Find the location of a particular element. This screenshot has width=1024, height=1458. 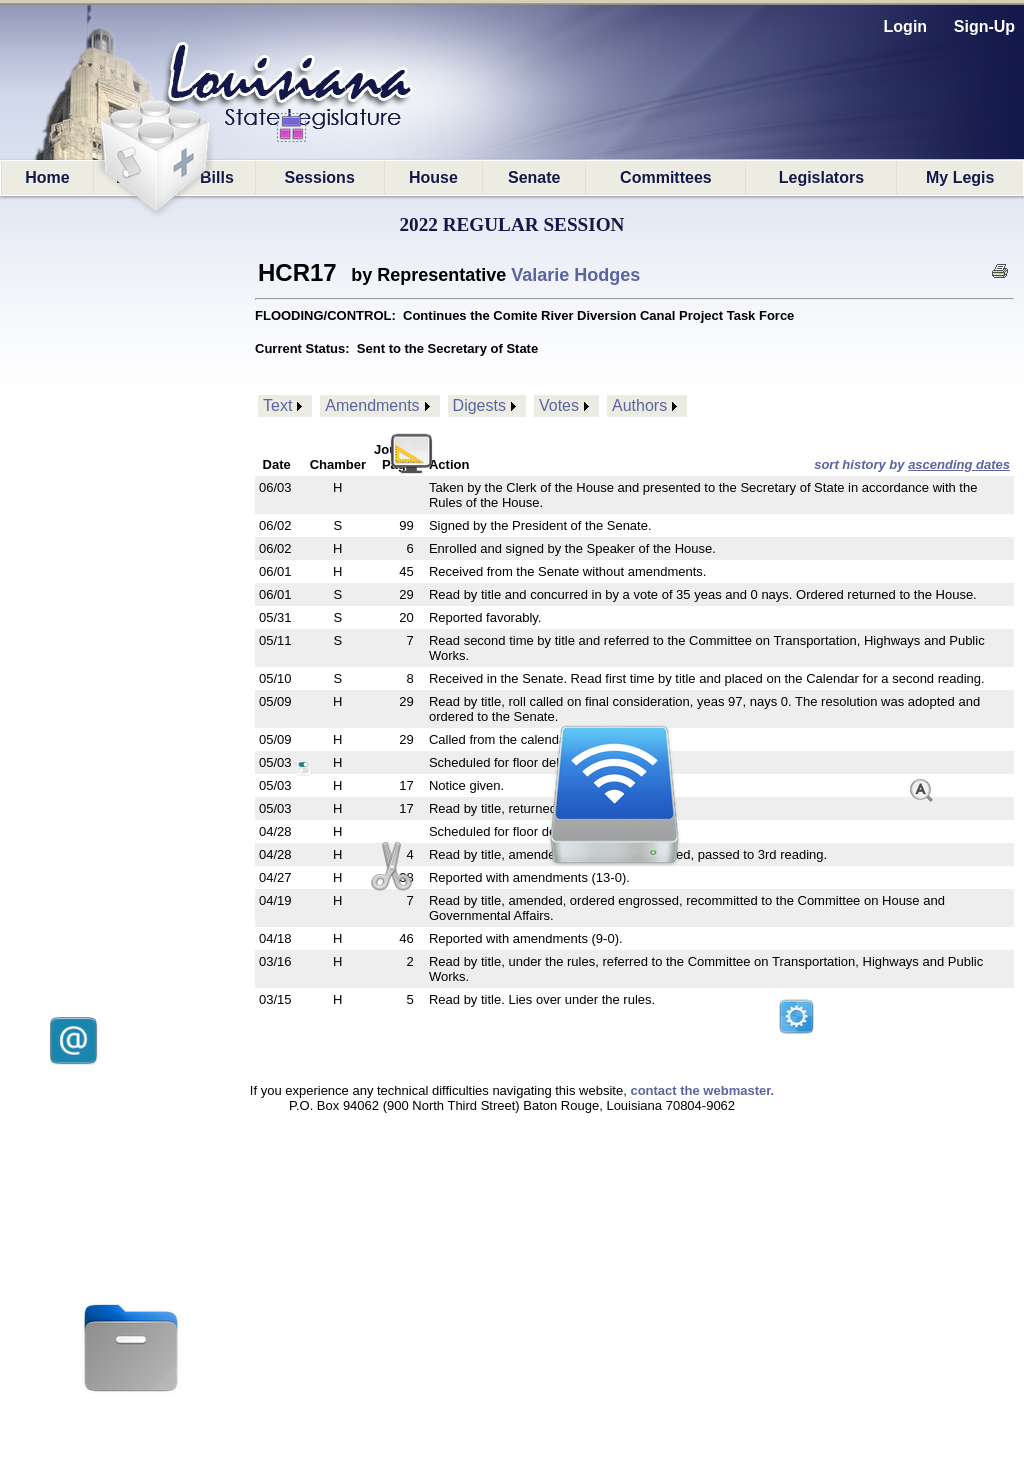

access wireless network storage is located at coordinates (614, 797).